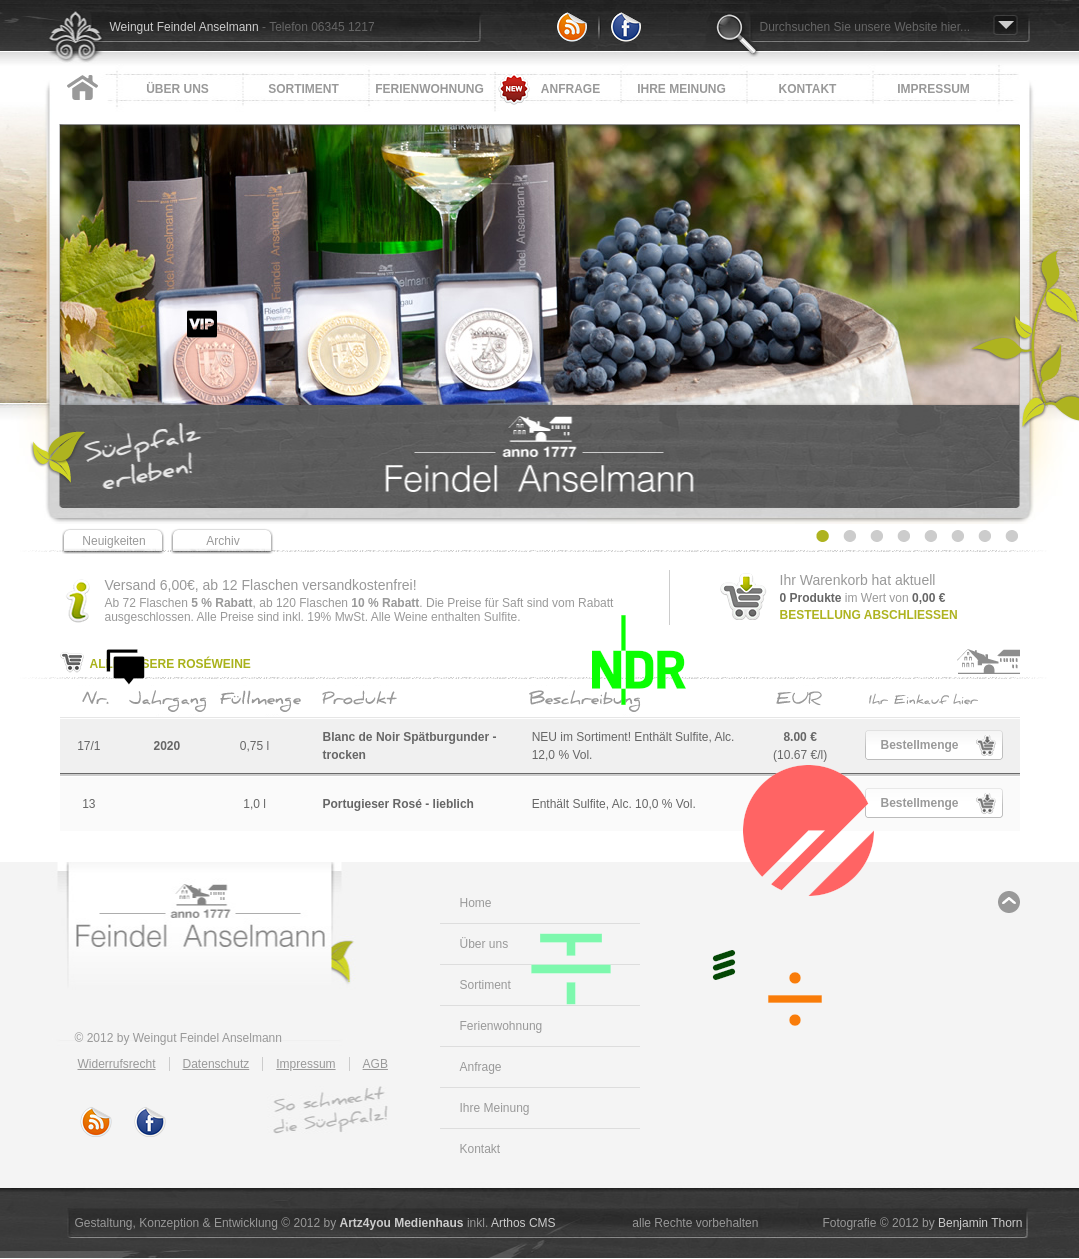 This screenshot has width=1079, height=1259. What do you see at coordinates (571, 969) in the screenshot?
I see `apply strikethrough formatting to selected text` at bounding box center [571, 969].